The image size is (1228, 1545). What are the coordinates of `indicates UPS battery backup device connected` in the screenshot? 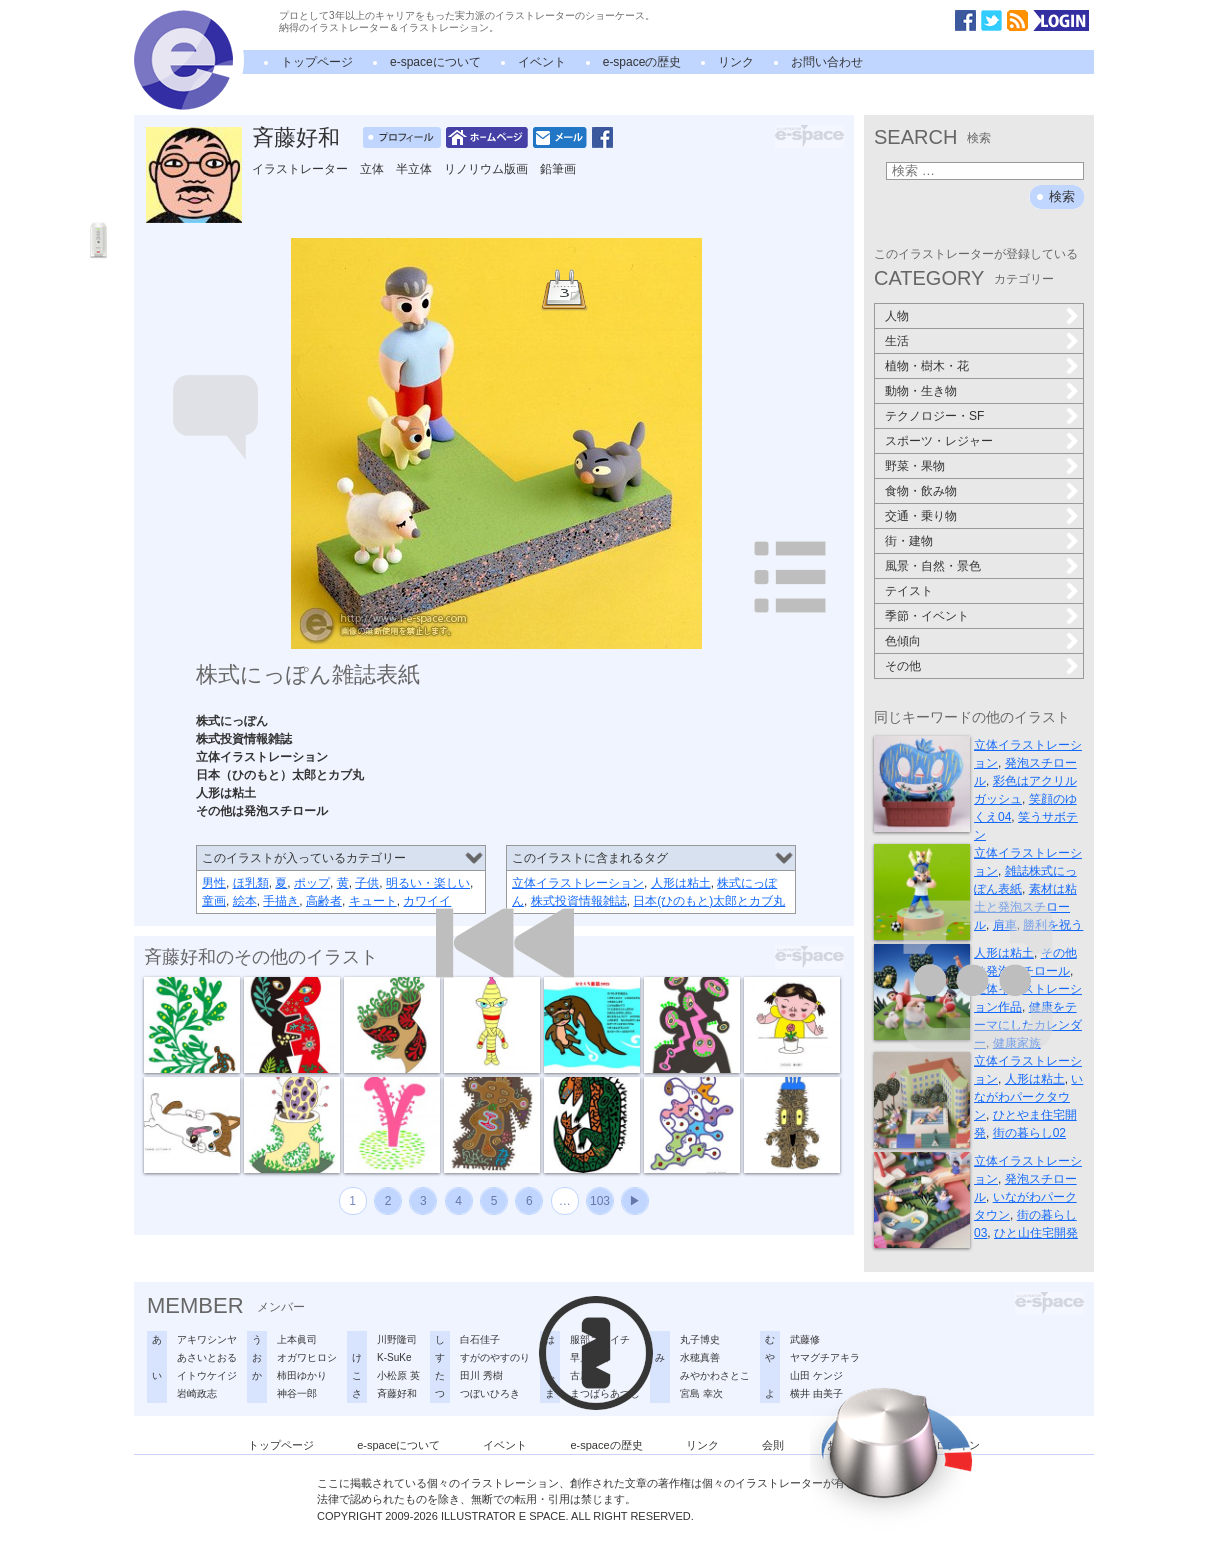 It's located at (98, 240).